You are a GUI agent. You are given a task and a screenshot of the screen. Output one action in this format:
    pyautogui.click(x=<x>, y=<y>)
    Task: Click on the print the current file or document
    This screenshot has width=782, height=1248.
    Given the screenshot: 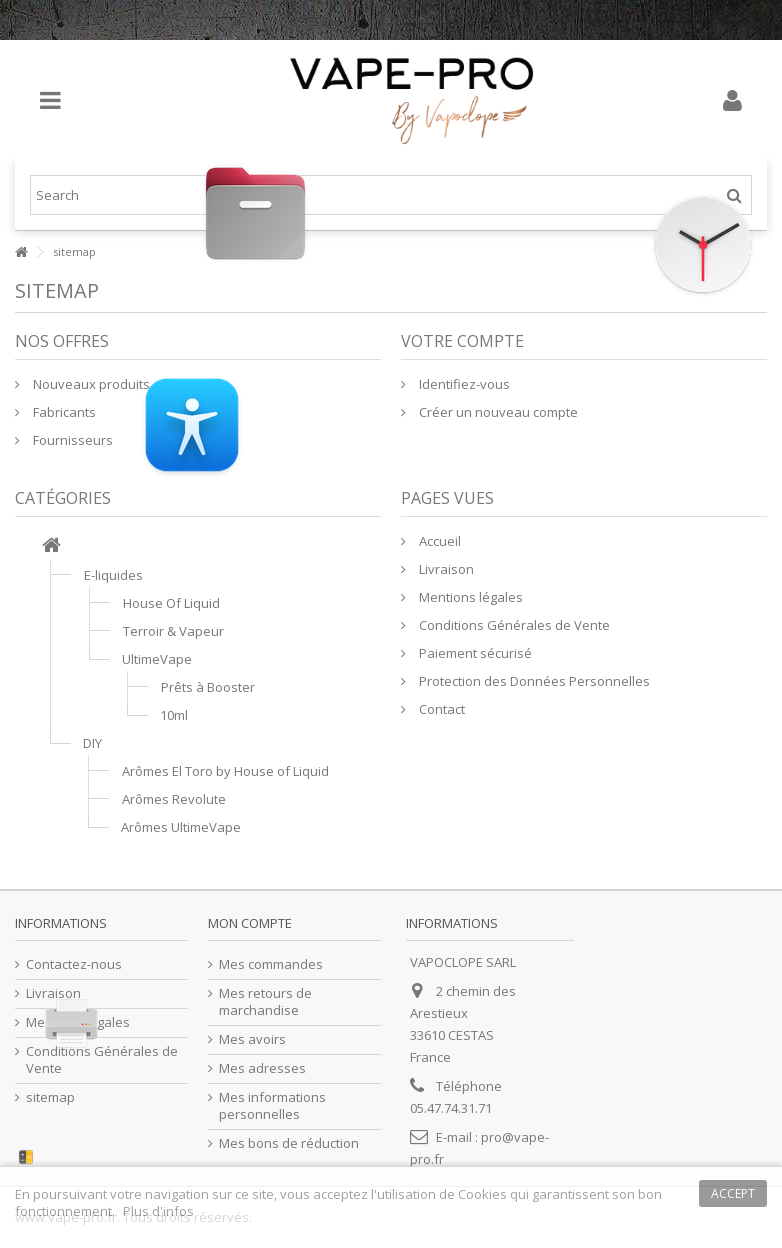 What is the action you would take?
    pyautogui.click(x=71, y=1023)
    